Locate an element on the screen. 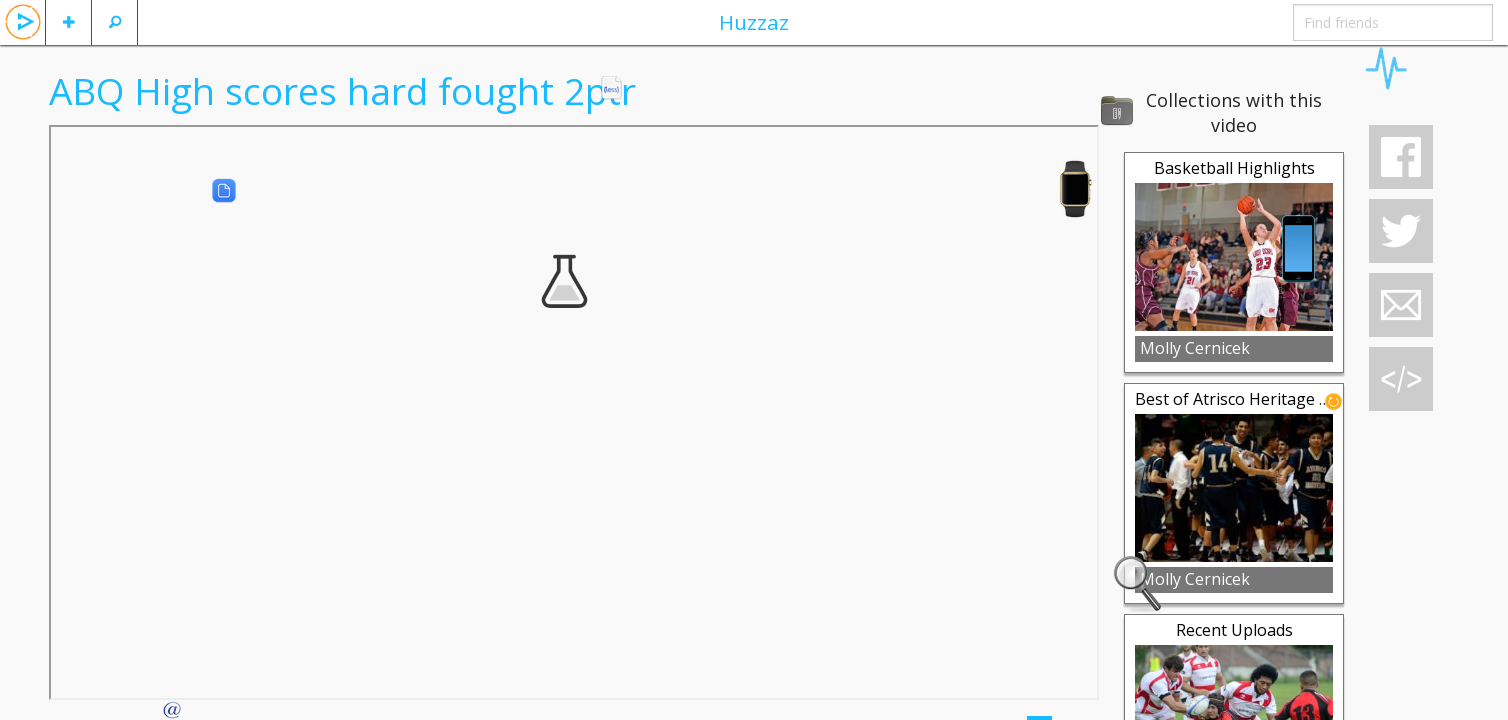 The image size is (1508, 720). reboot or restart the system is located at coordinates (1333, 401).